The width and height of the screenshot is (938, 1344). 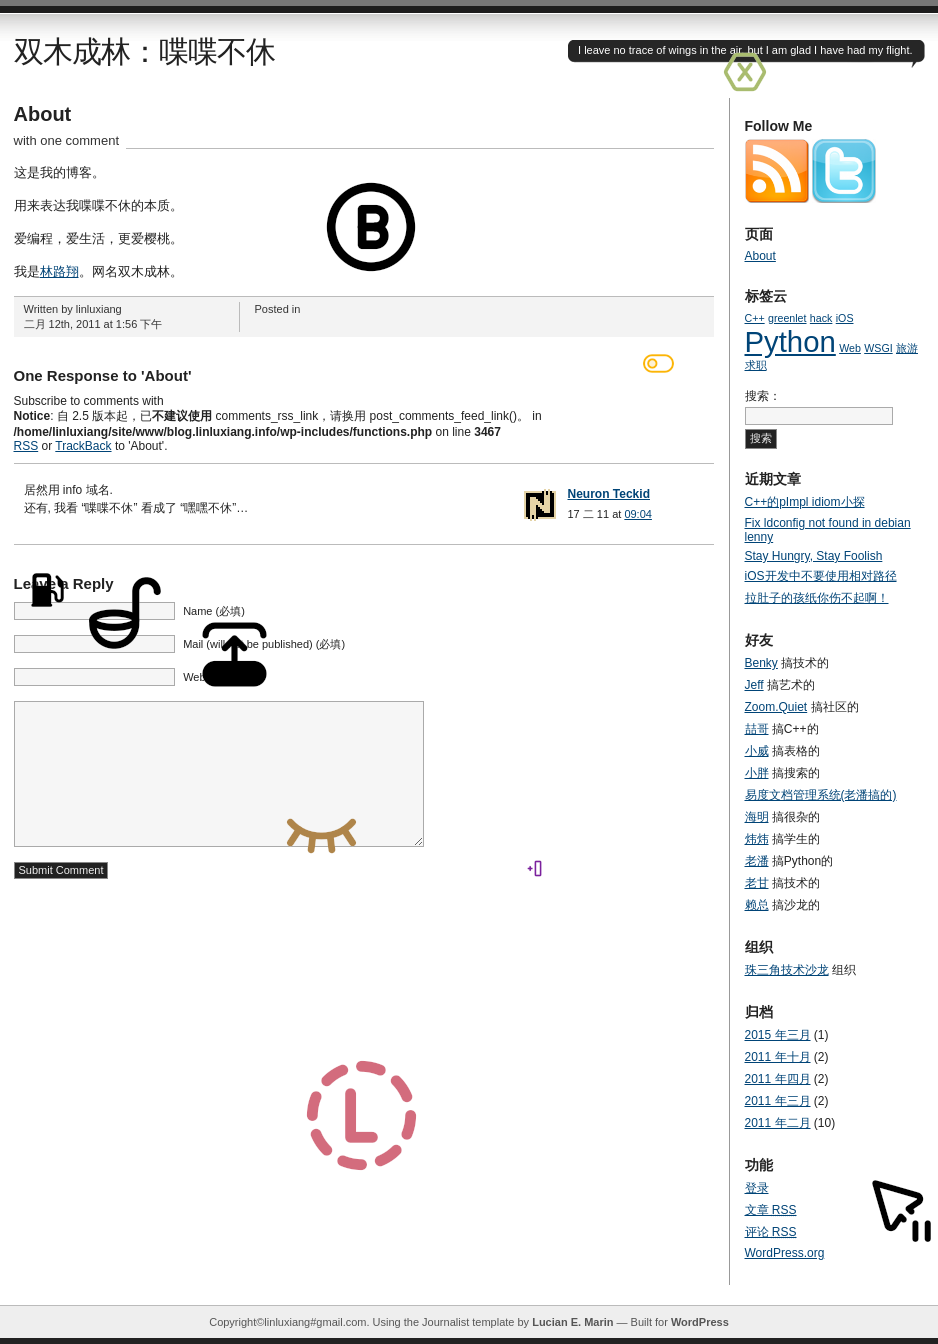 What do you see at coordinates (371, 227) in the screenshot?
I see `xbox controller B button indicator` at bounding box center [371, 227].